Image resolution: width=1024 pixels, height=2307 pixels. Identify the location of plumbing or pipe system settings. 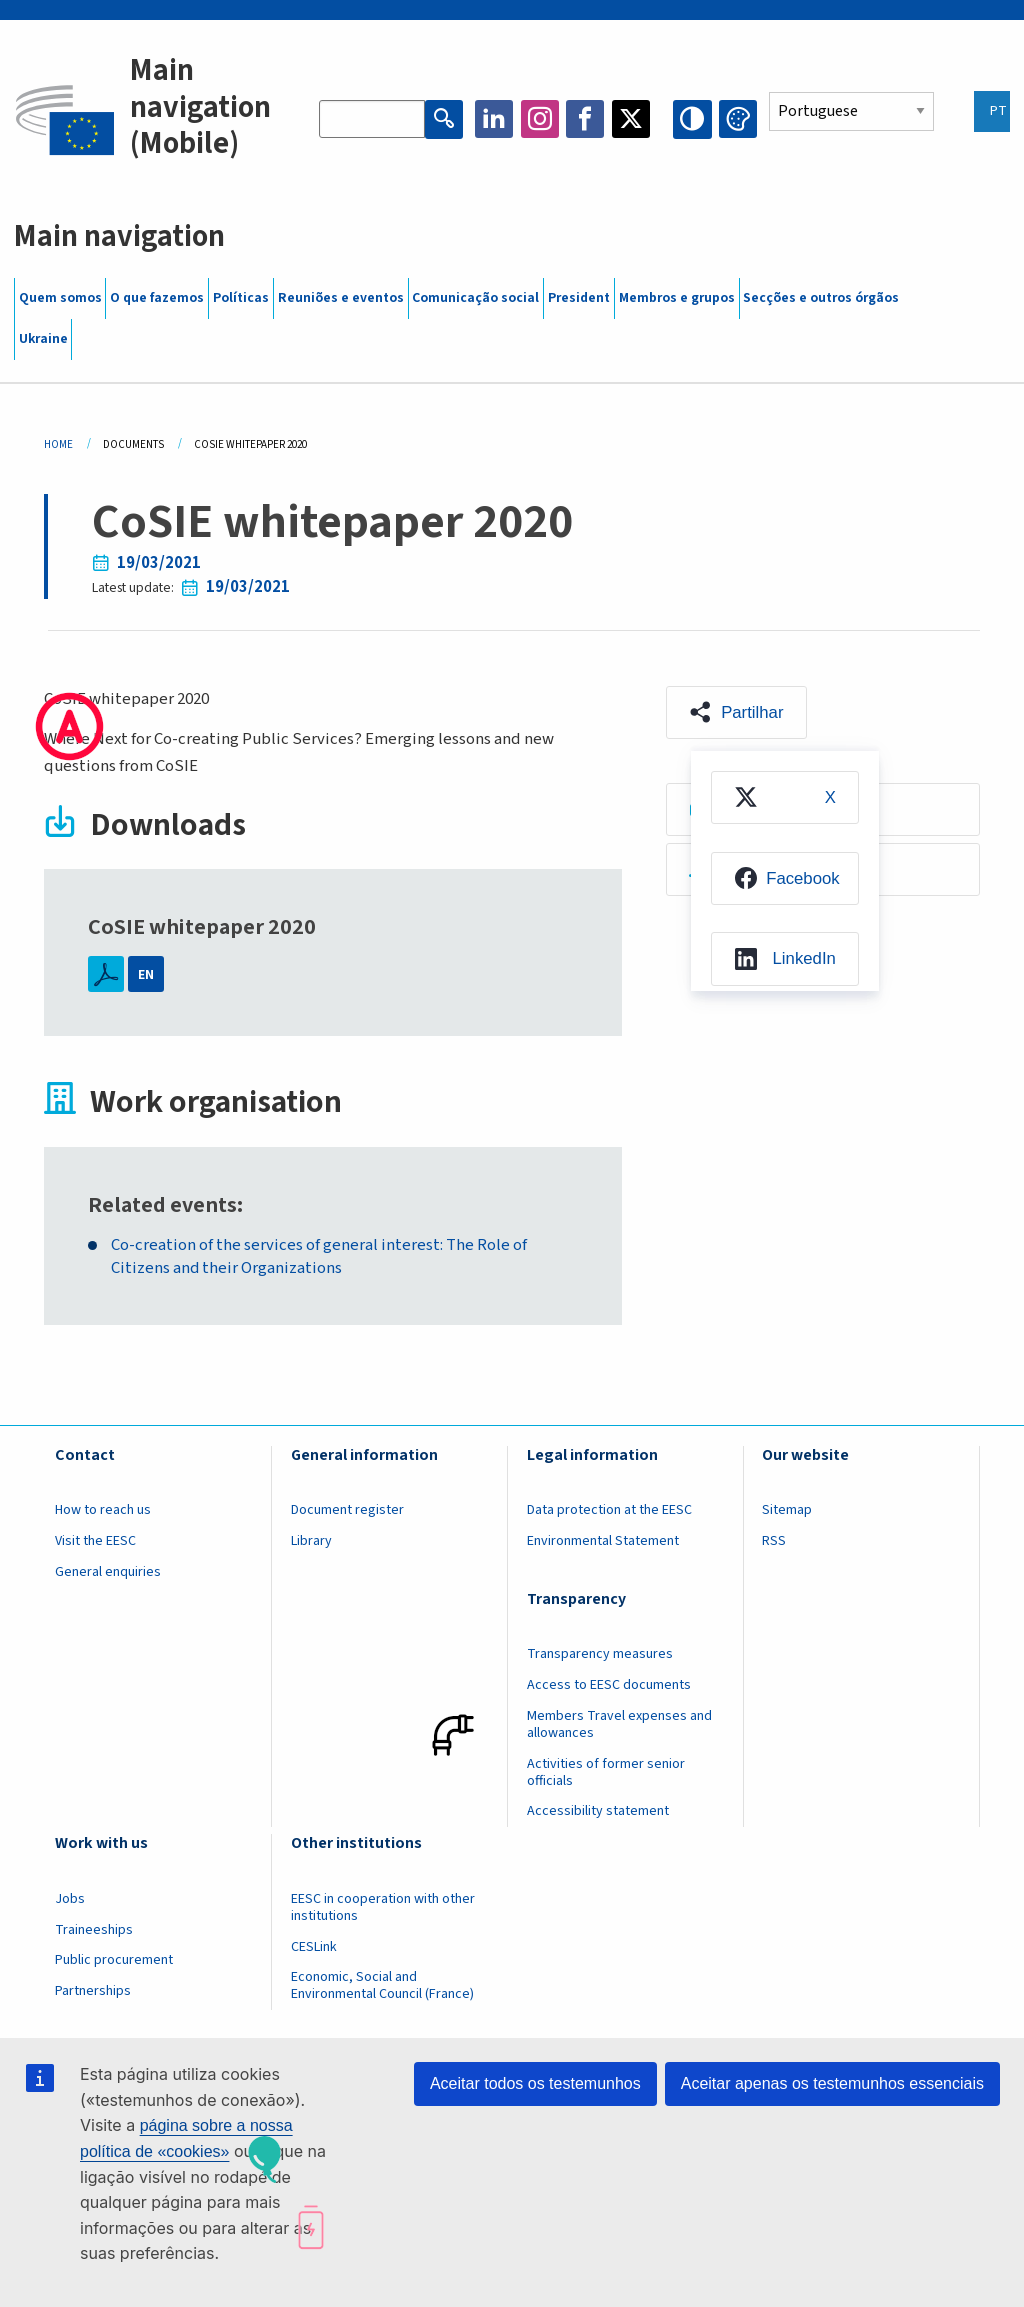
(451, 1733).